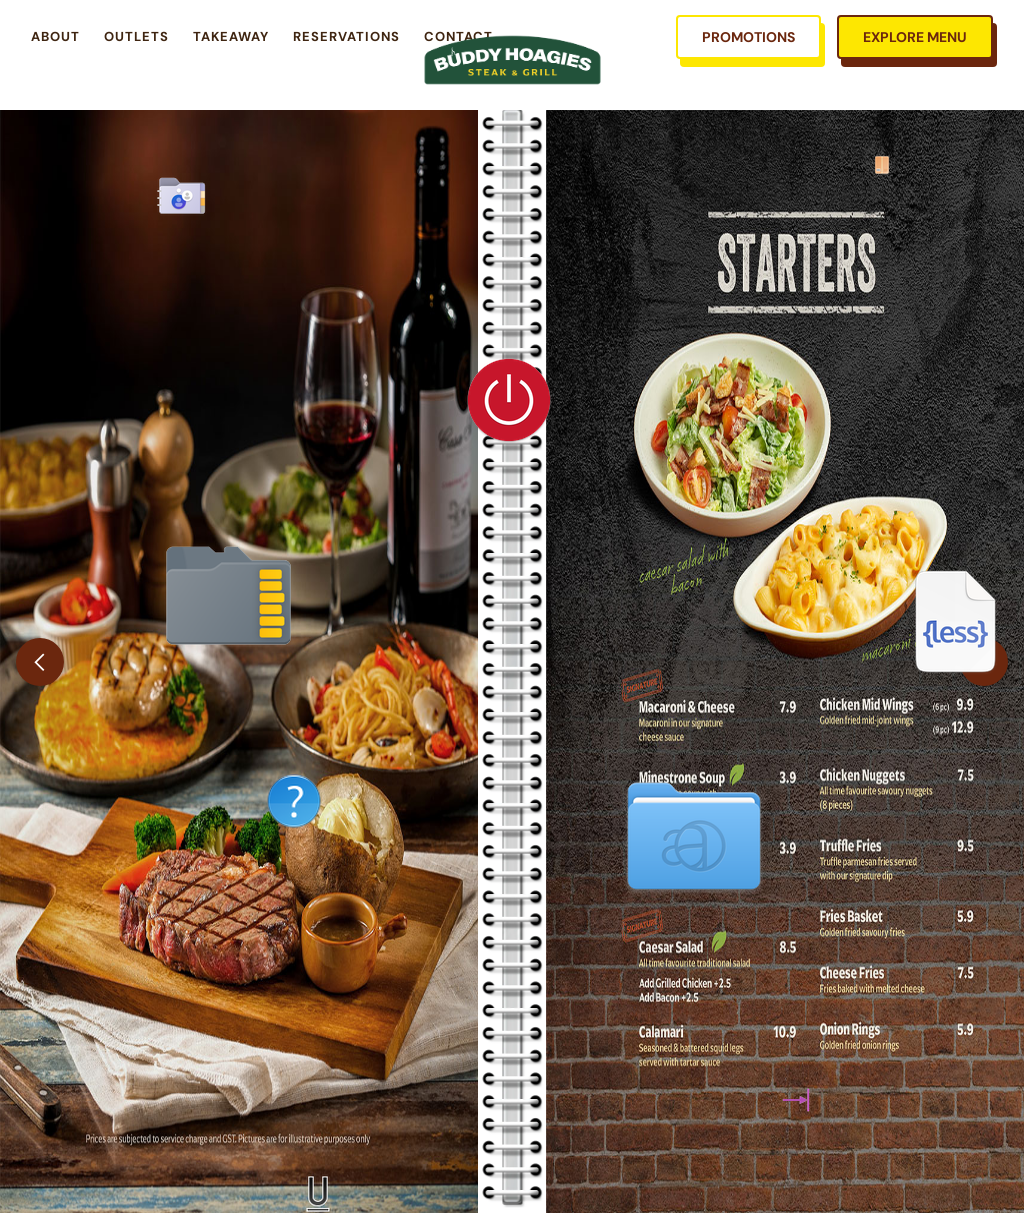 The width and height of the screenshot is (1024, 1226). What do you see at coordinates (294, 801) in the screenshot?
I see `access help documentation or support` at bounding box center [294, 801].